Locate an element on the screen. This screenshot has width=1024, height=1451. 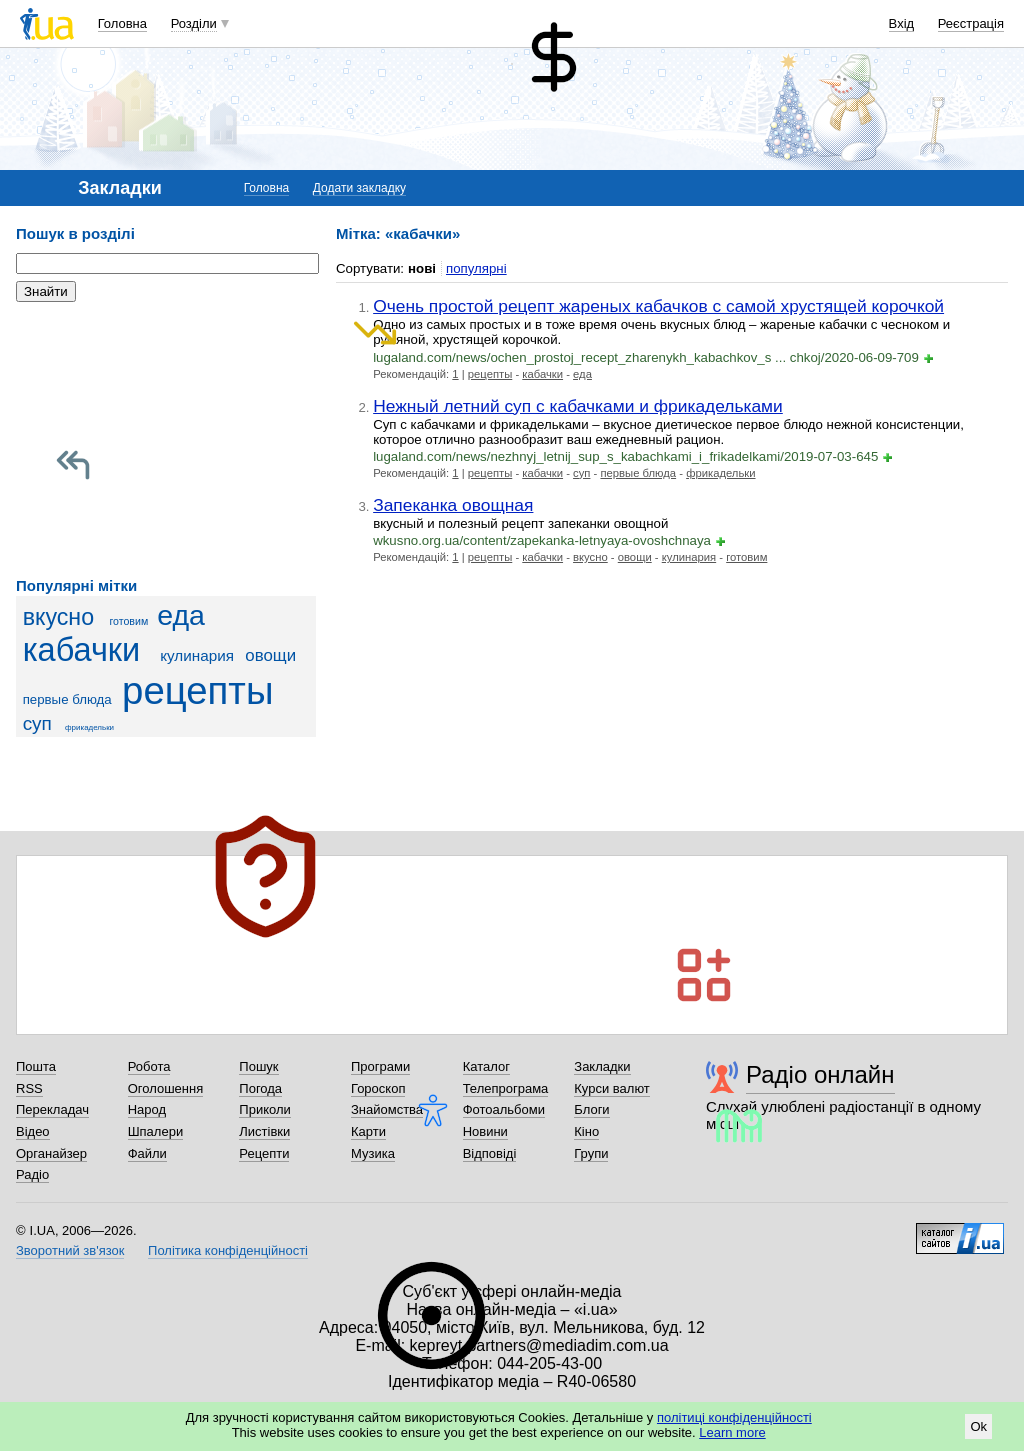
open app drawer or menu is located at coordinates (704, 975).